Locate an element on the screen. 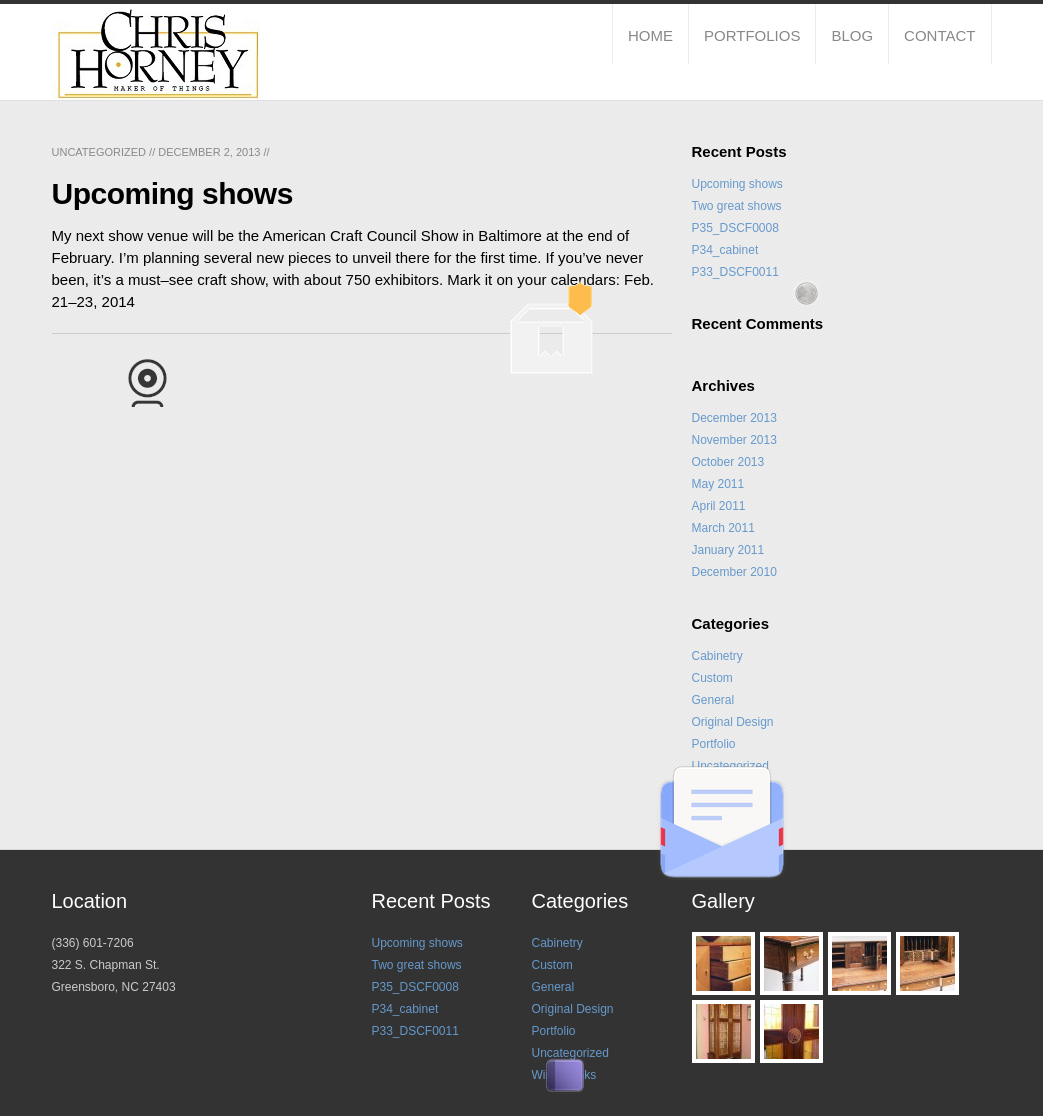  access desktop folder is located at coordinates (565, 1074).